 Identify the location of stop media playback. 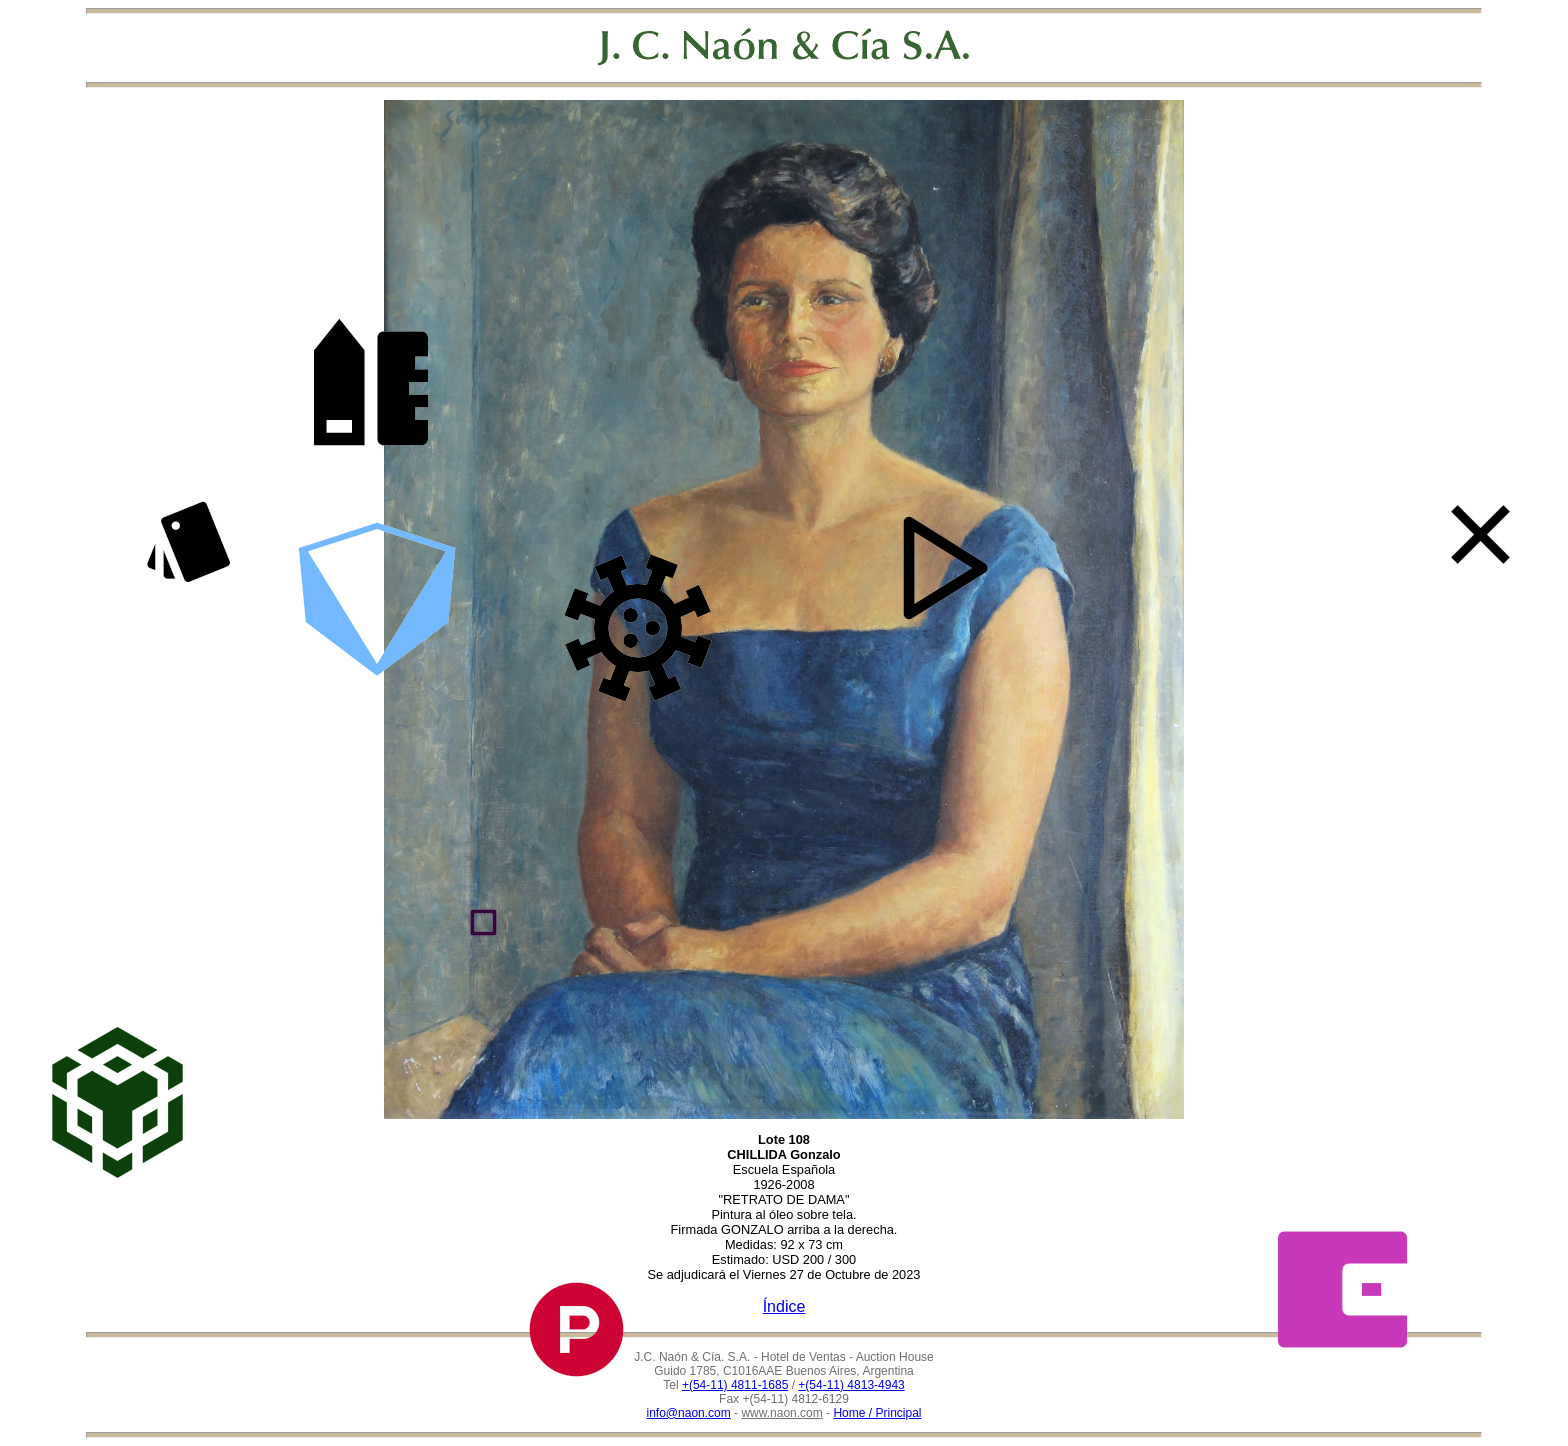
(483, 922).